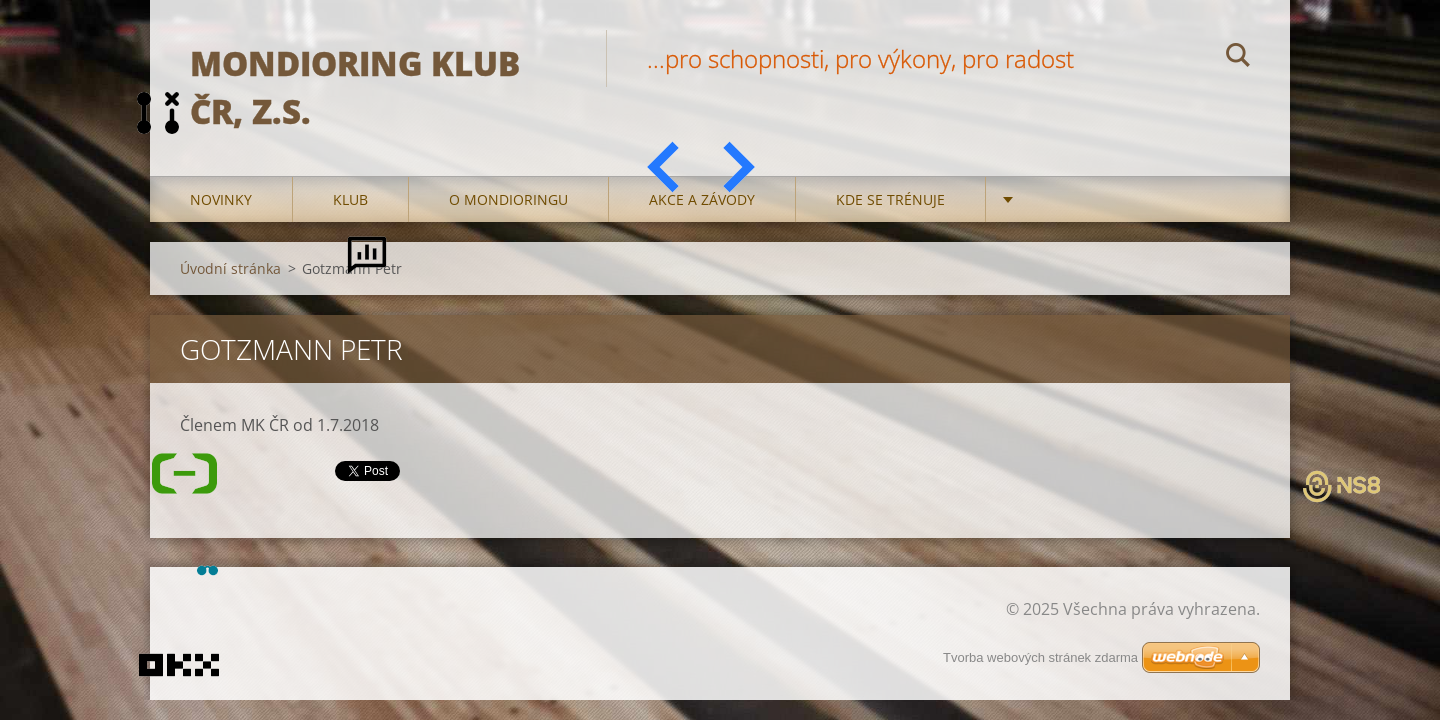 The height and width of the screenshot is (720, 1440). Describe the element at coordinates (207, 570) in the screenshot. I see `enable reading mode` at that location.